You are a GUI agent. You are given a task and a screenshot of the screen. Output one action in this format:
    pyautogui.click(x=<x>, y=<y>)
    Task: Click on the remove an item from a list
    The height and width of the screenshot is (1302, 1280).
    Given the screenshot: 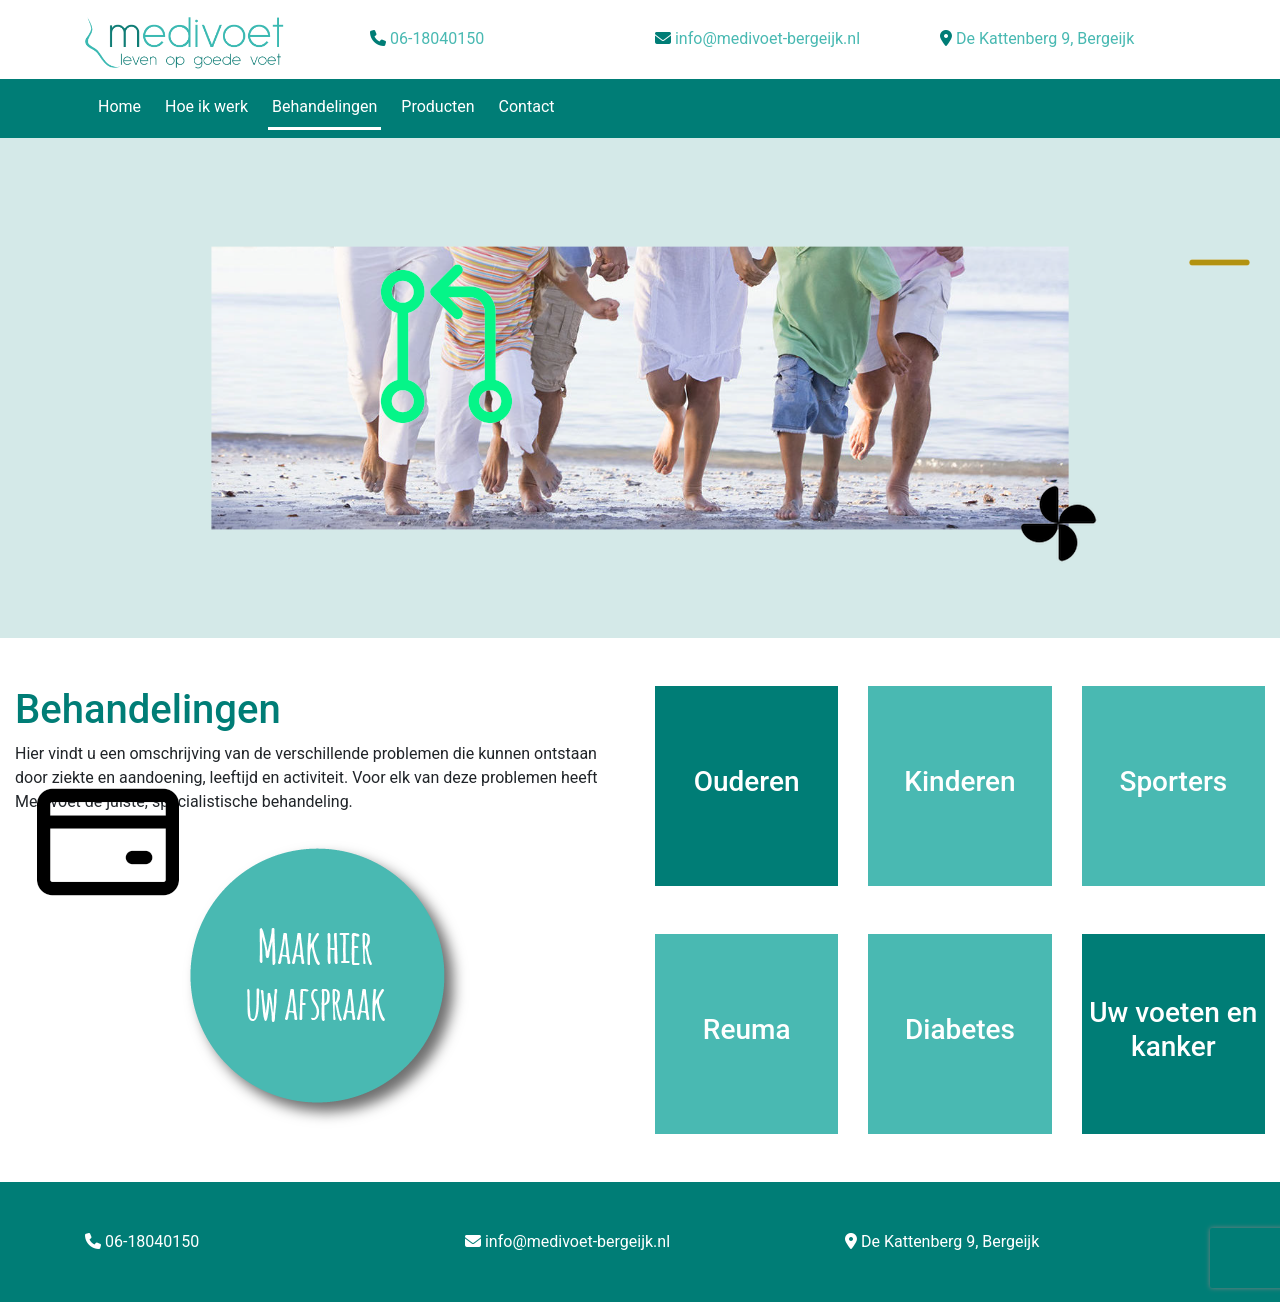 What is the action you would take?
    pyautogui.click(x=1219, y=262)
    